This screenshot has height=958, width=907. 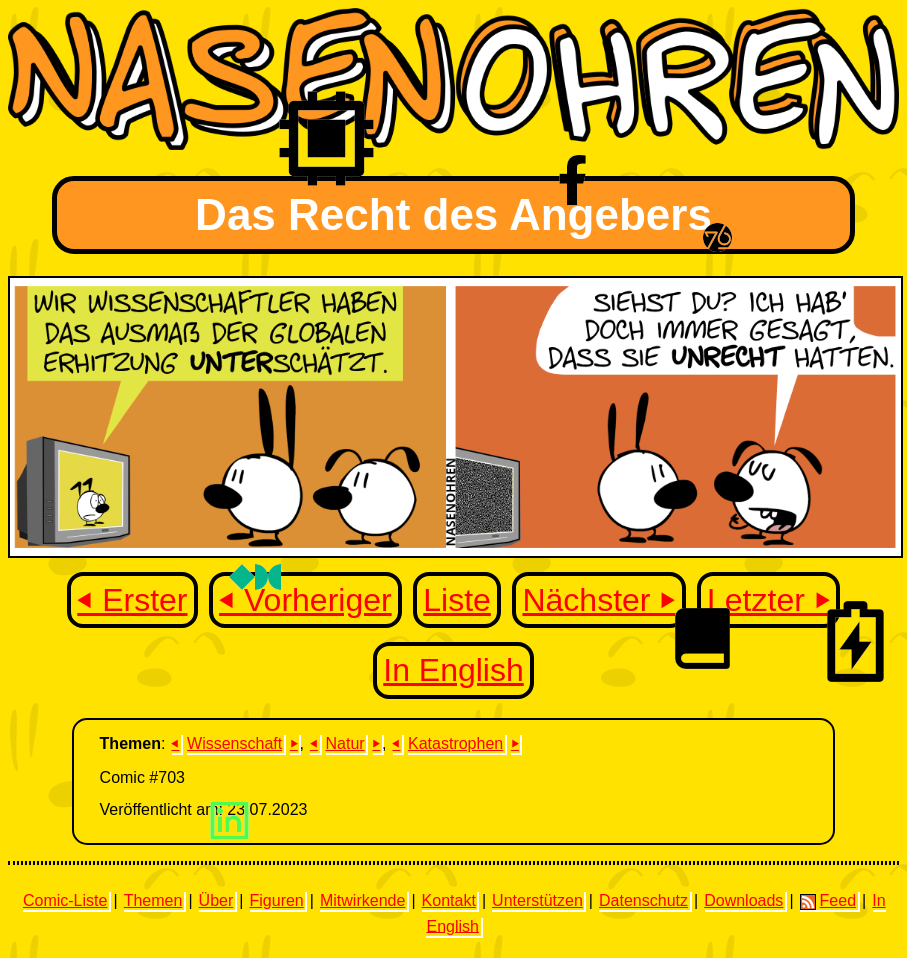 I want to click on visit system76 website or support, so click(x=717, y=237).